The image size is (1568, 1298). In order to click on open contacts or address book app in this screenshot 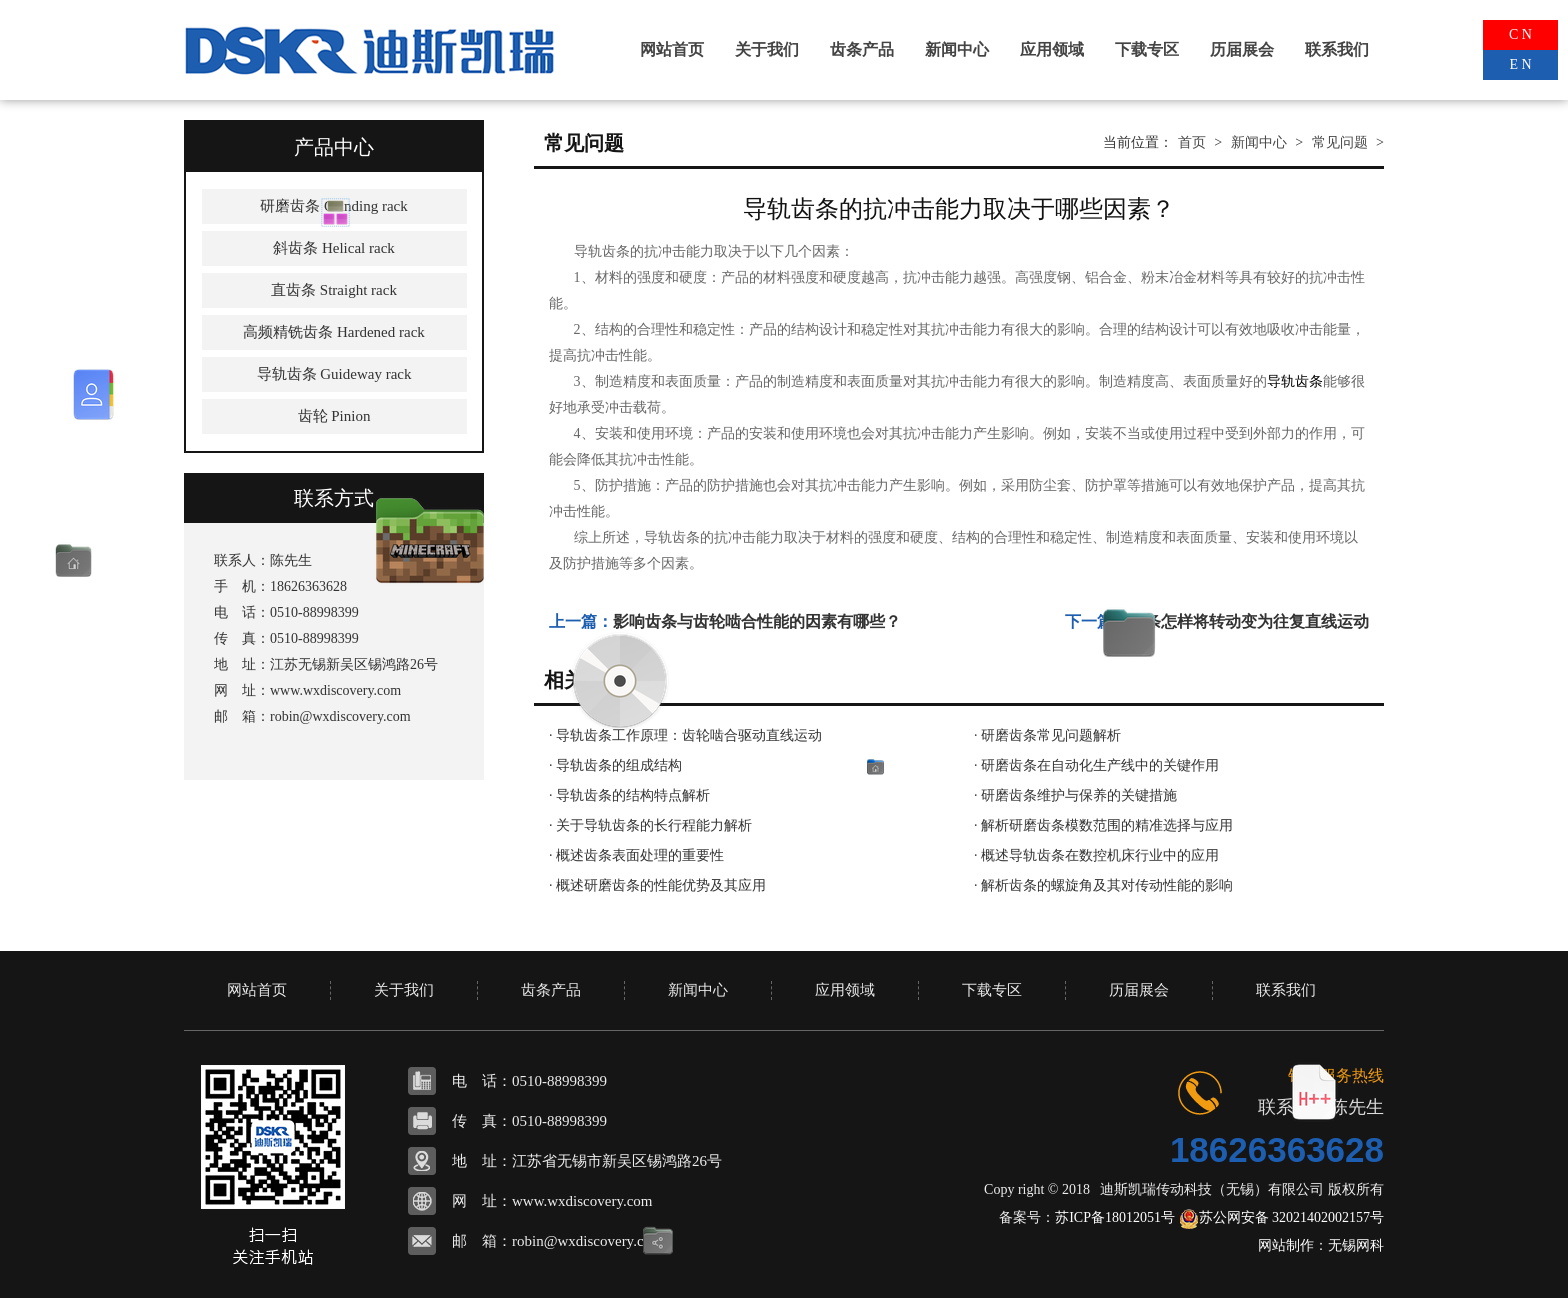, I will do `click(93, 394)`.